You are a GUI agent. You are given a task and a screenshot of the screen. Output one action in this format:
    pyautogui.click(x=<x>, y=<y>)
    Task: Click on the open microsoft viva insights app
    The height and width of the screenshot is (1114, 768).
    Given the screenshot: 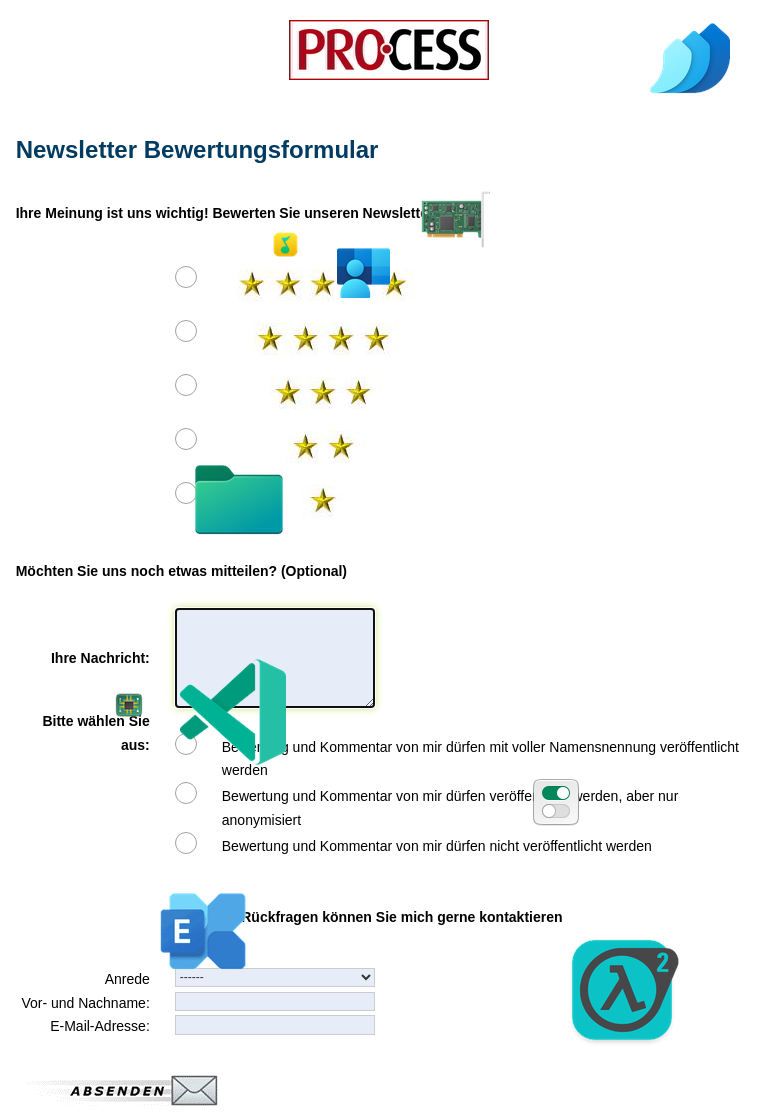 What is the action you would take?
    pyautogui.click(x=690, y=58)
    